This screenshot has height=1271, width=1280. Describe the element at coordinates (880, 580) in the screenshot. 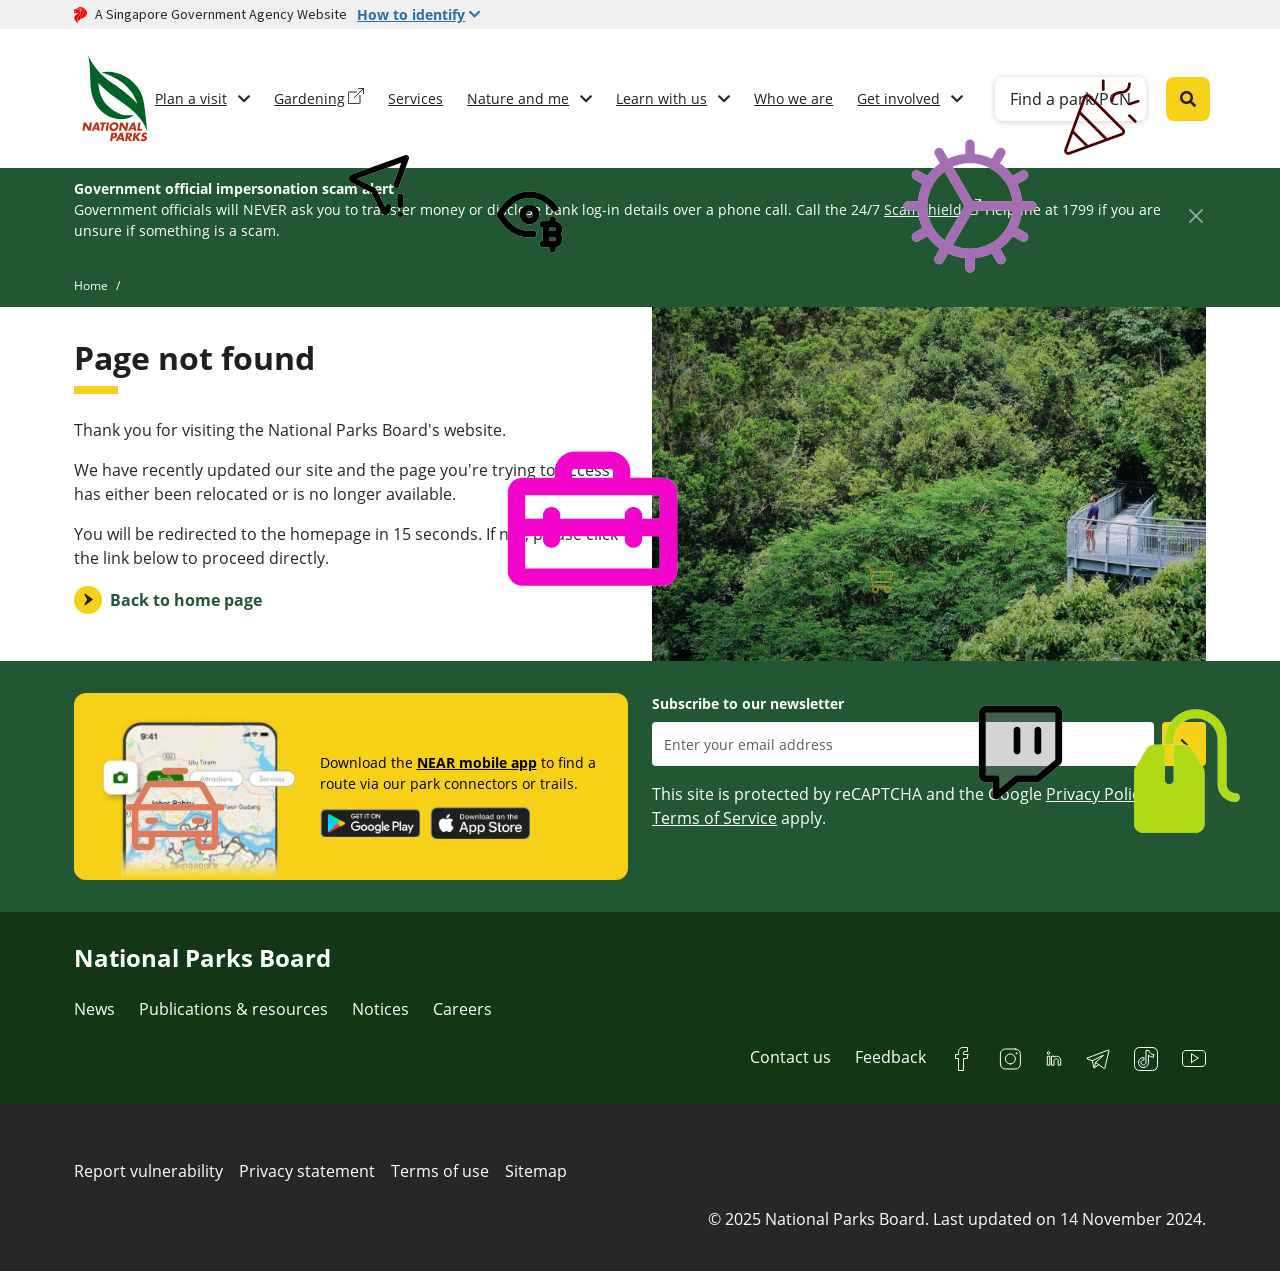

I see `view your shopping cart` at that location.